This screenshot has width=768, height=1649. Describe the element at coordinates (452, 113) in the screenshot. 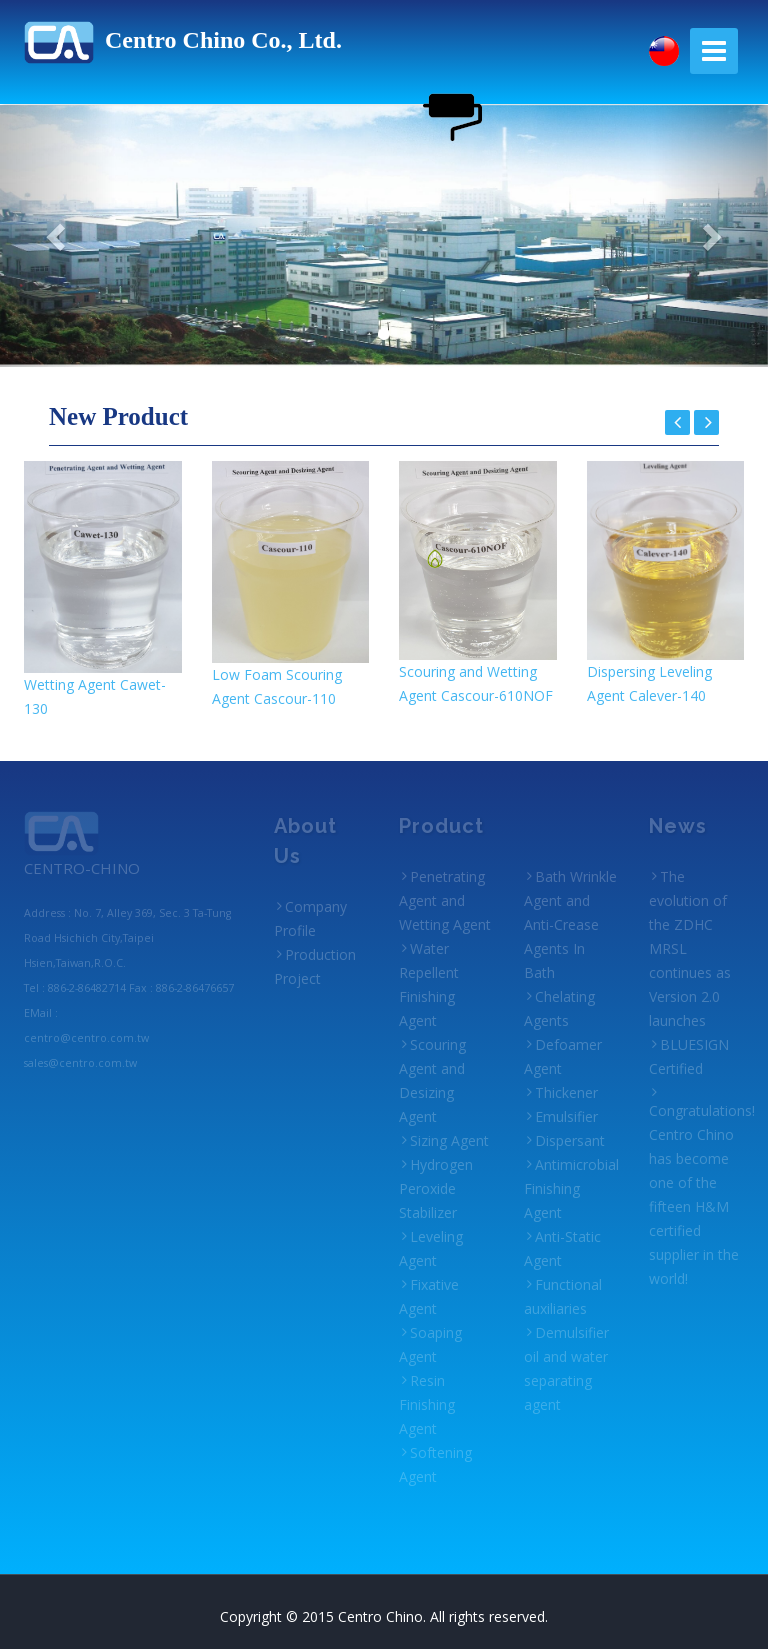

I see `customize theme or appearance settings` at that location.